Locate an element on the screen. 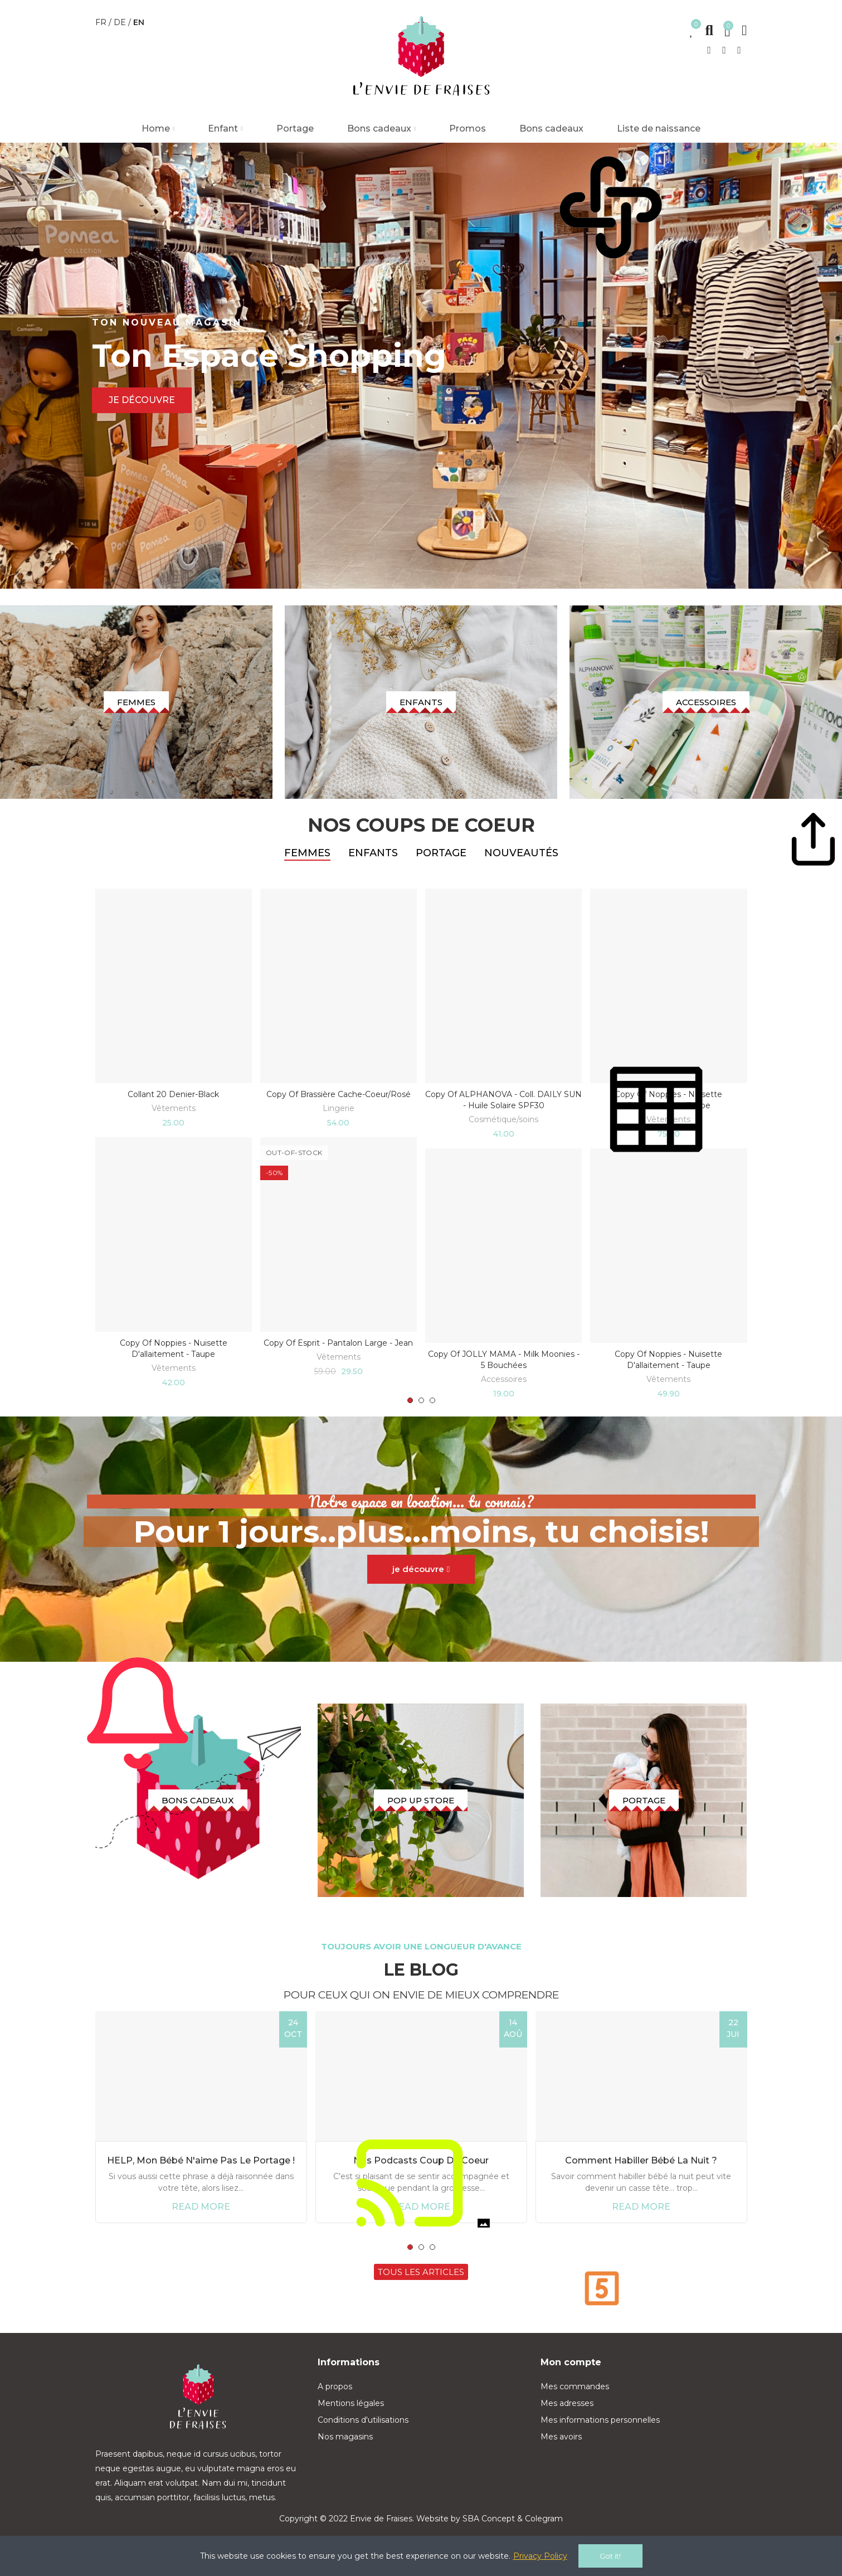 The width and height of the screenshot is (842, 2576). indicates step 5 in a numbered process is located at coordinates (602, 2288).